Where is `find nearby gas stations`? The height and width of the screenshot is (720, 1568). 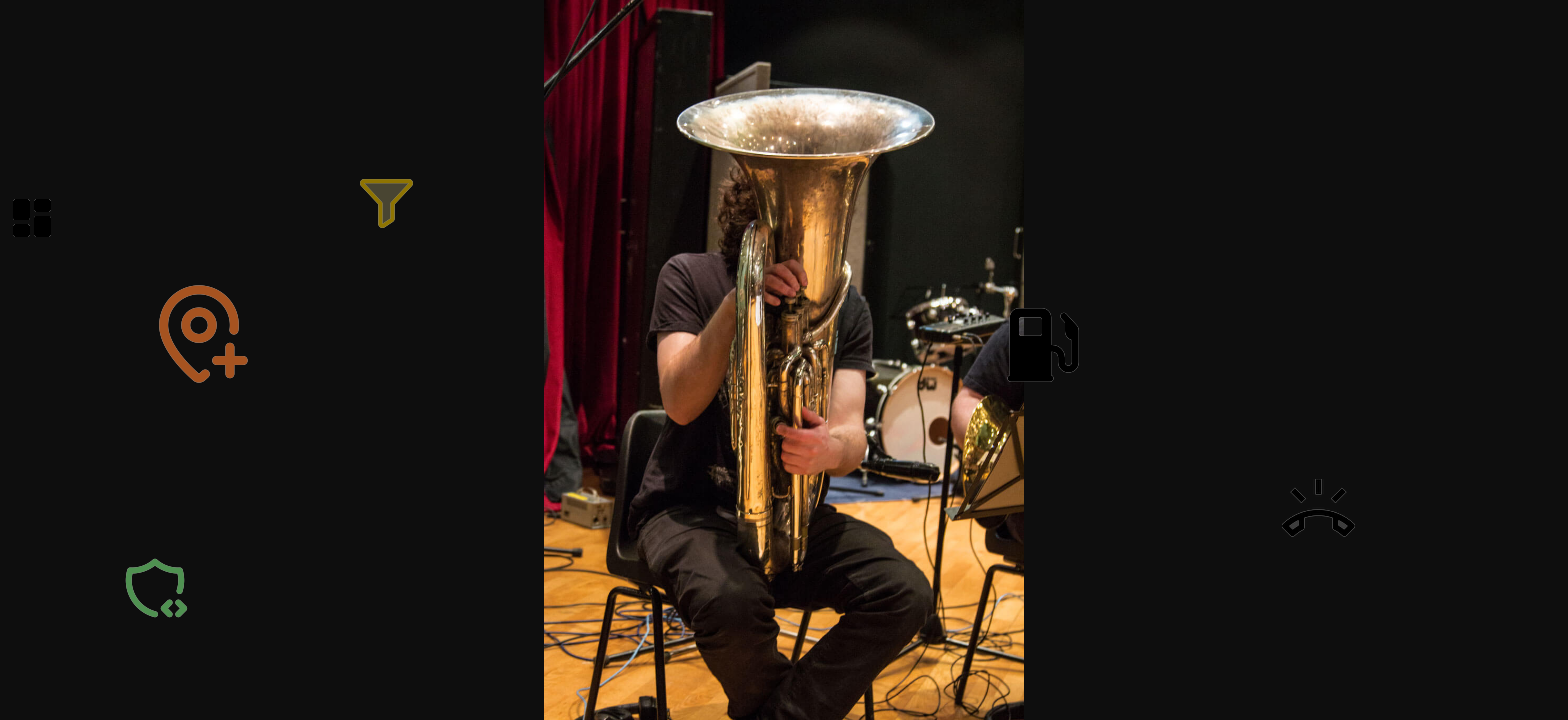 find nearby gas stations is located at coordinates (1042, 345).